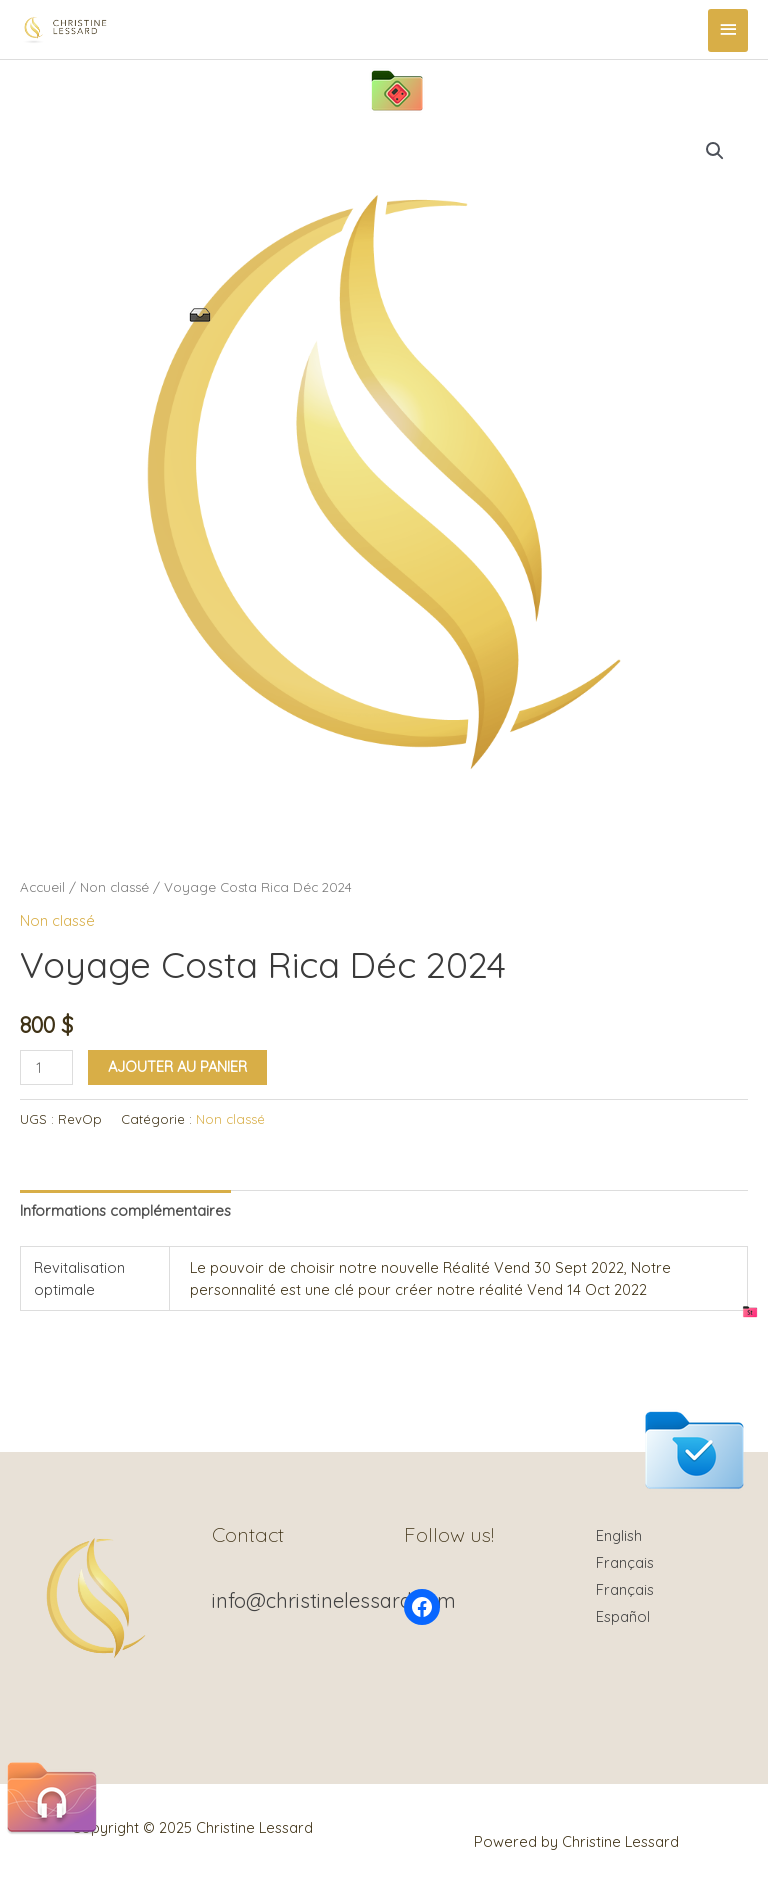 The width and height of the screenshot is (768, 1884). Describe the element at coordinates (200, 315) in the screenshot. I see `view your inbox messages` at that location.